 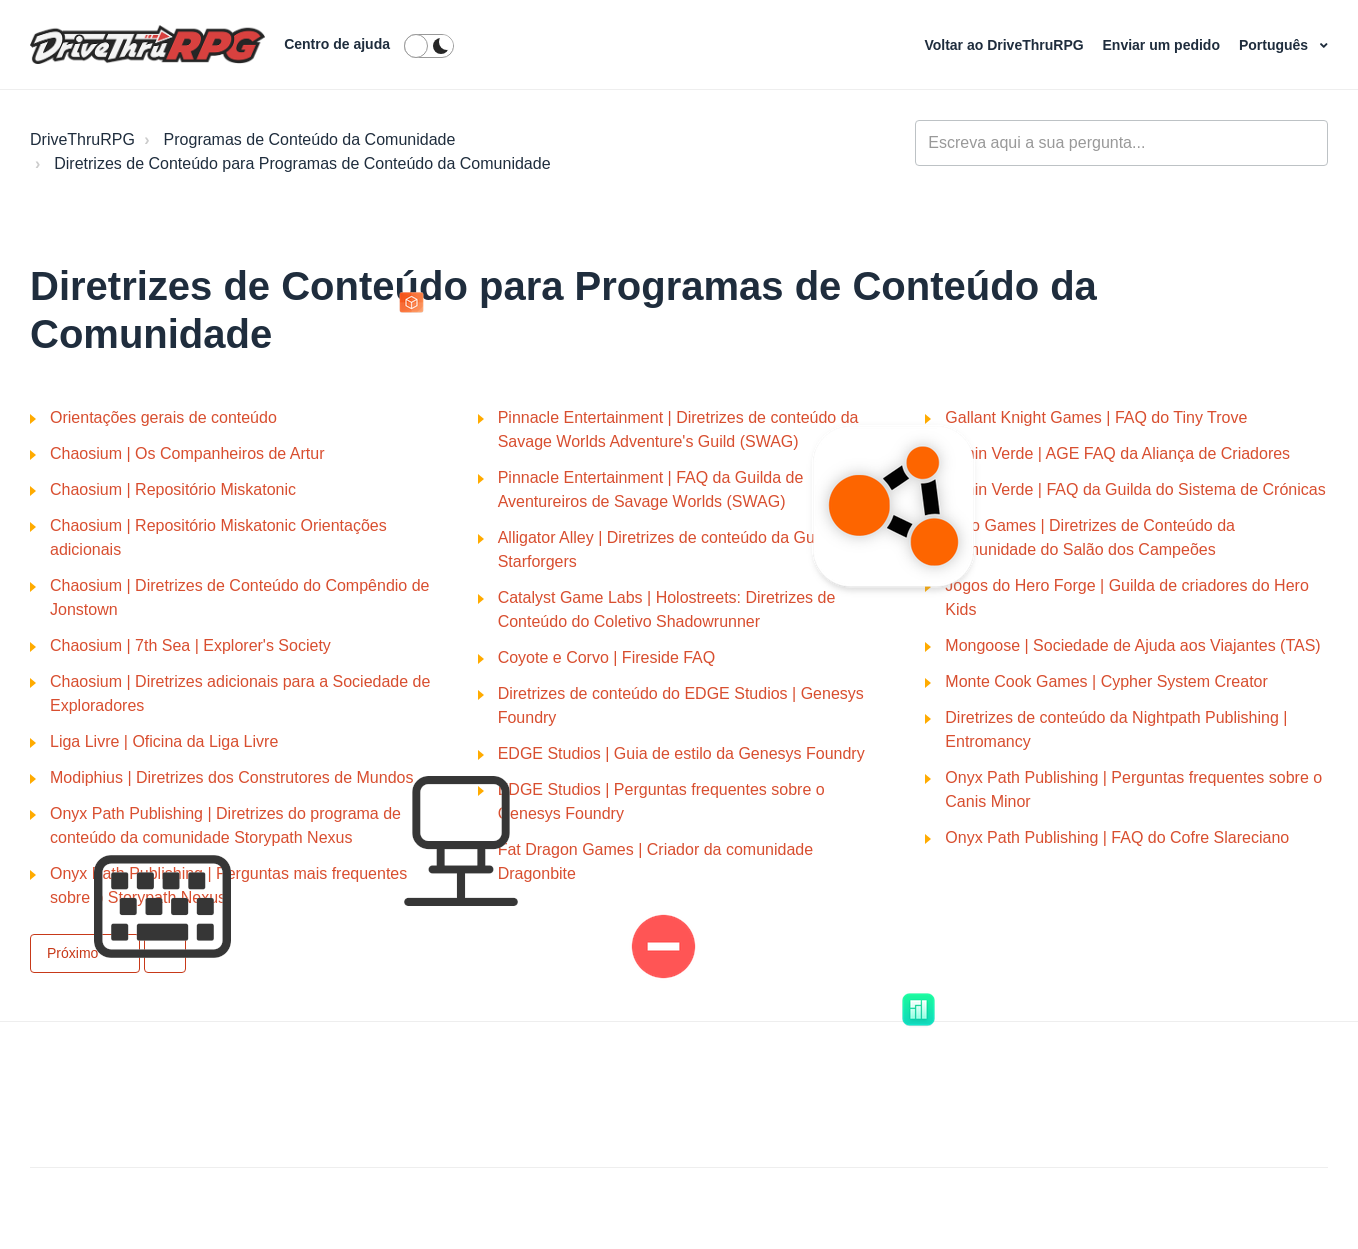 What do you see at coordinates (411, 301) in the screenshot?
I see `open a 3D model file in STL binary format` at bounding box center [411, 301].